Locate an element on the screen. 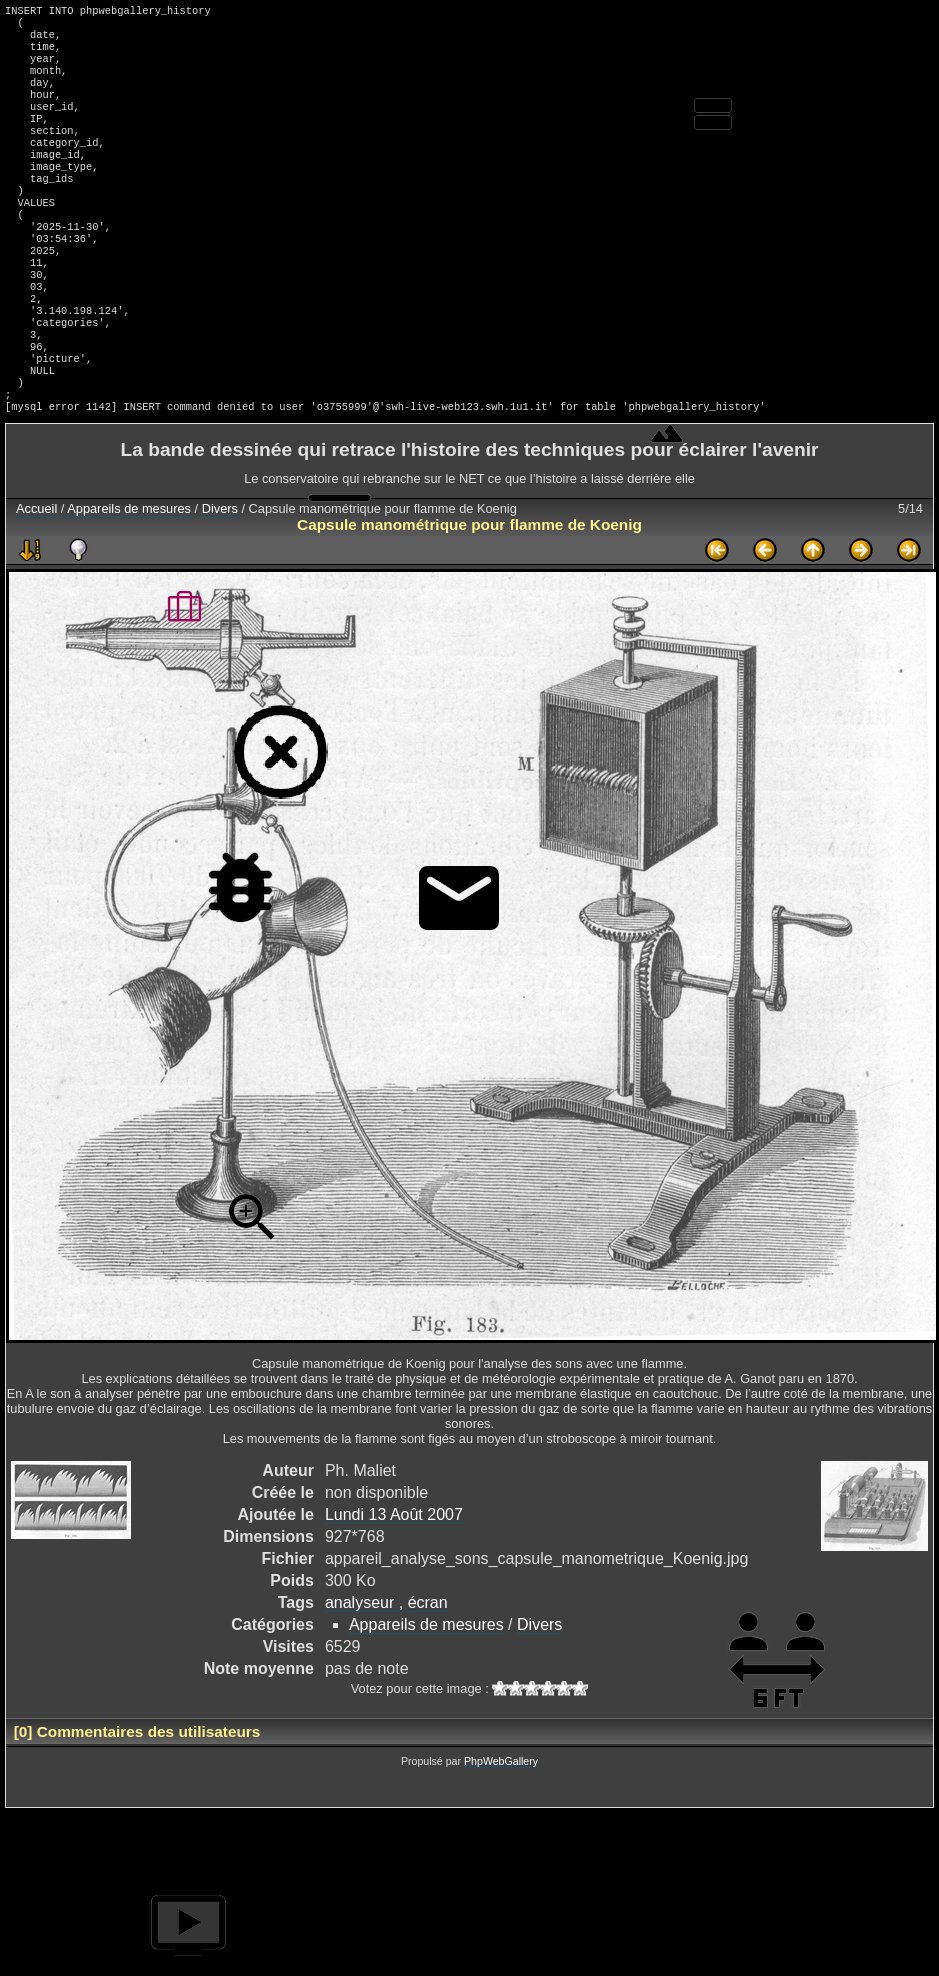 The image size is (939, 1976). view terrain or topographic map layer is located at coordinates (667, 433).